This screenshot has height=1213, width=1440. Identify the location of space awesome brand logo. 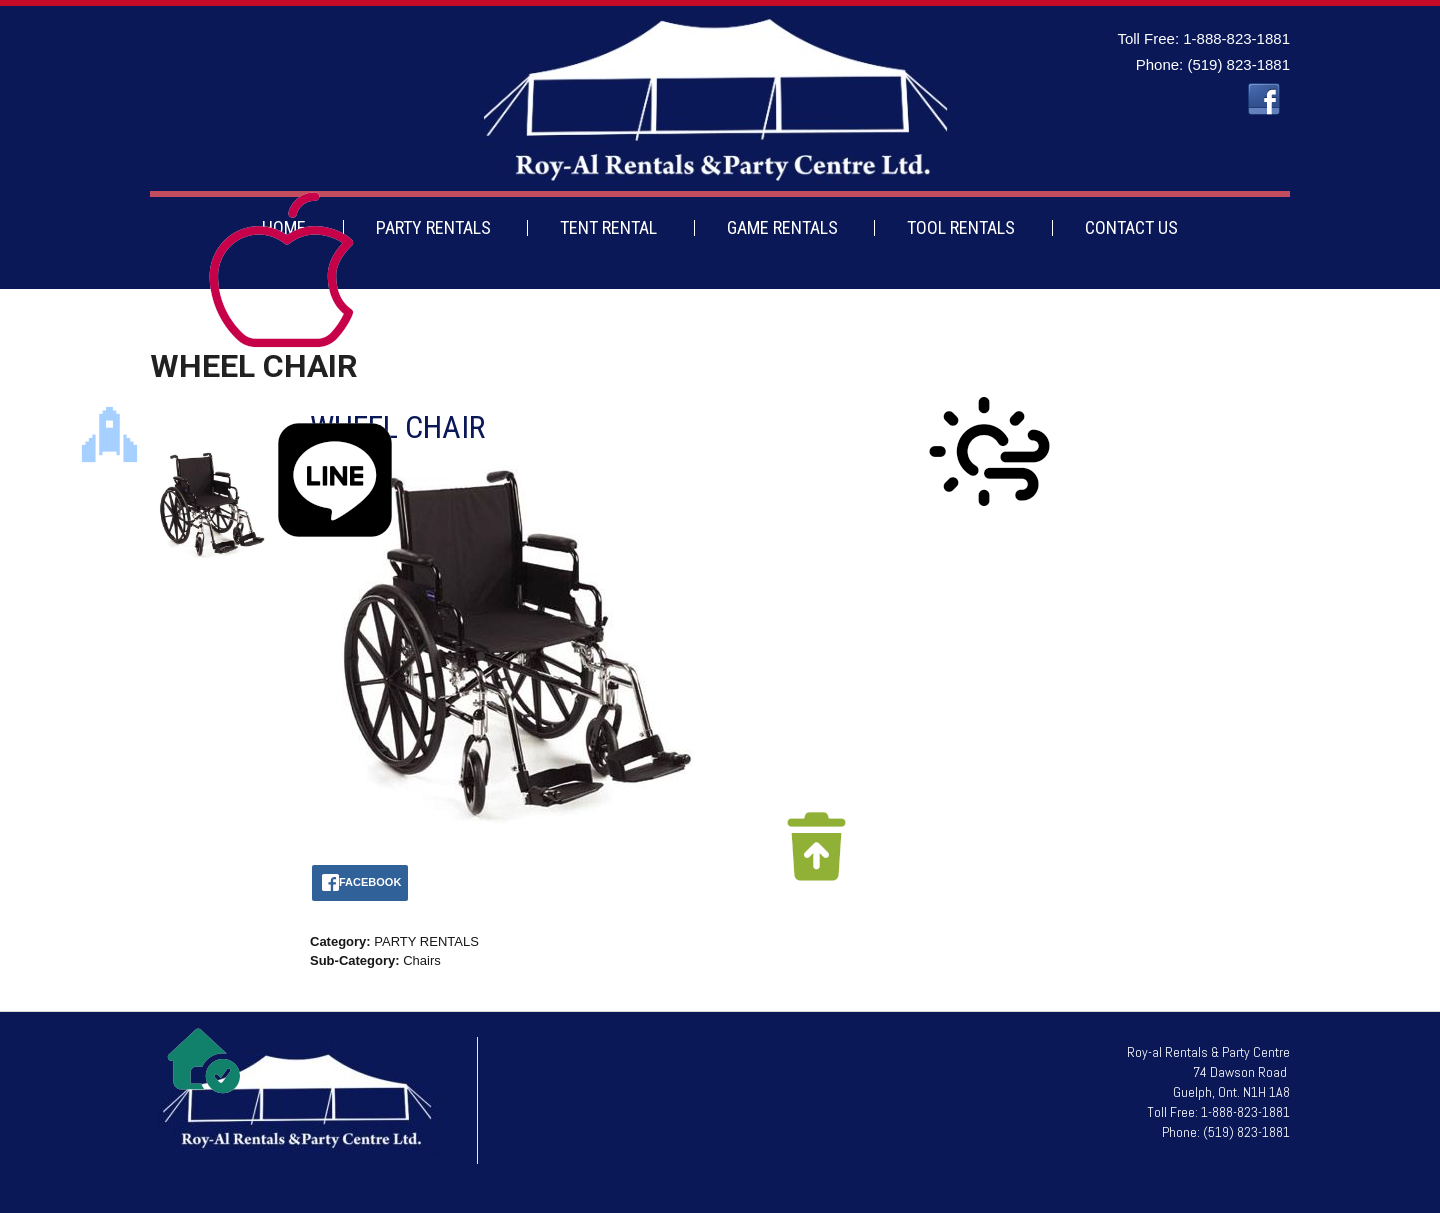
(109, 434).